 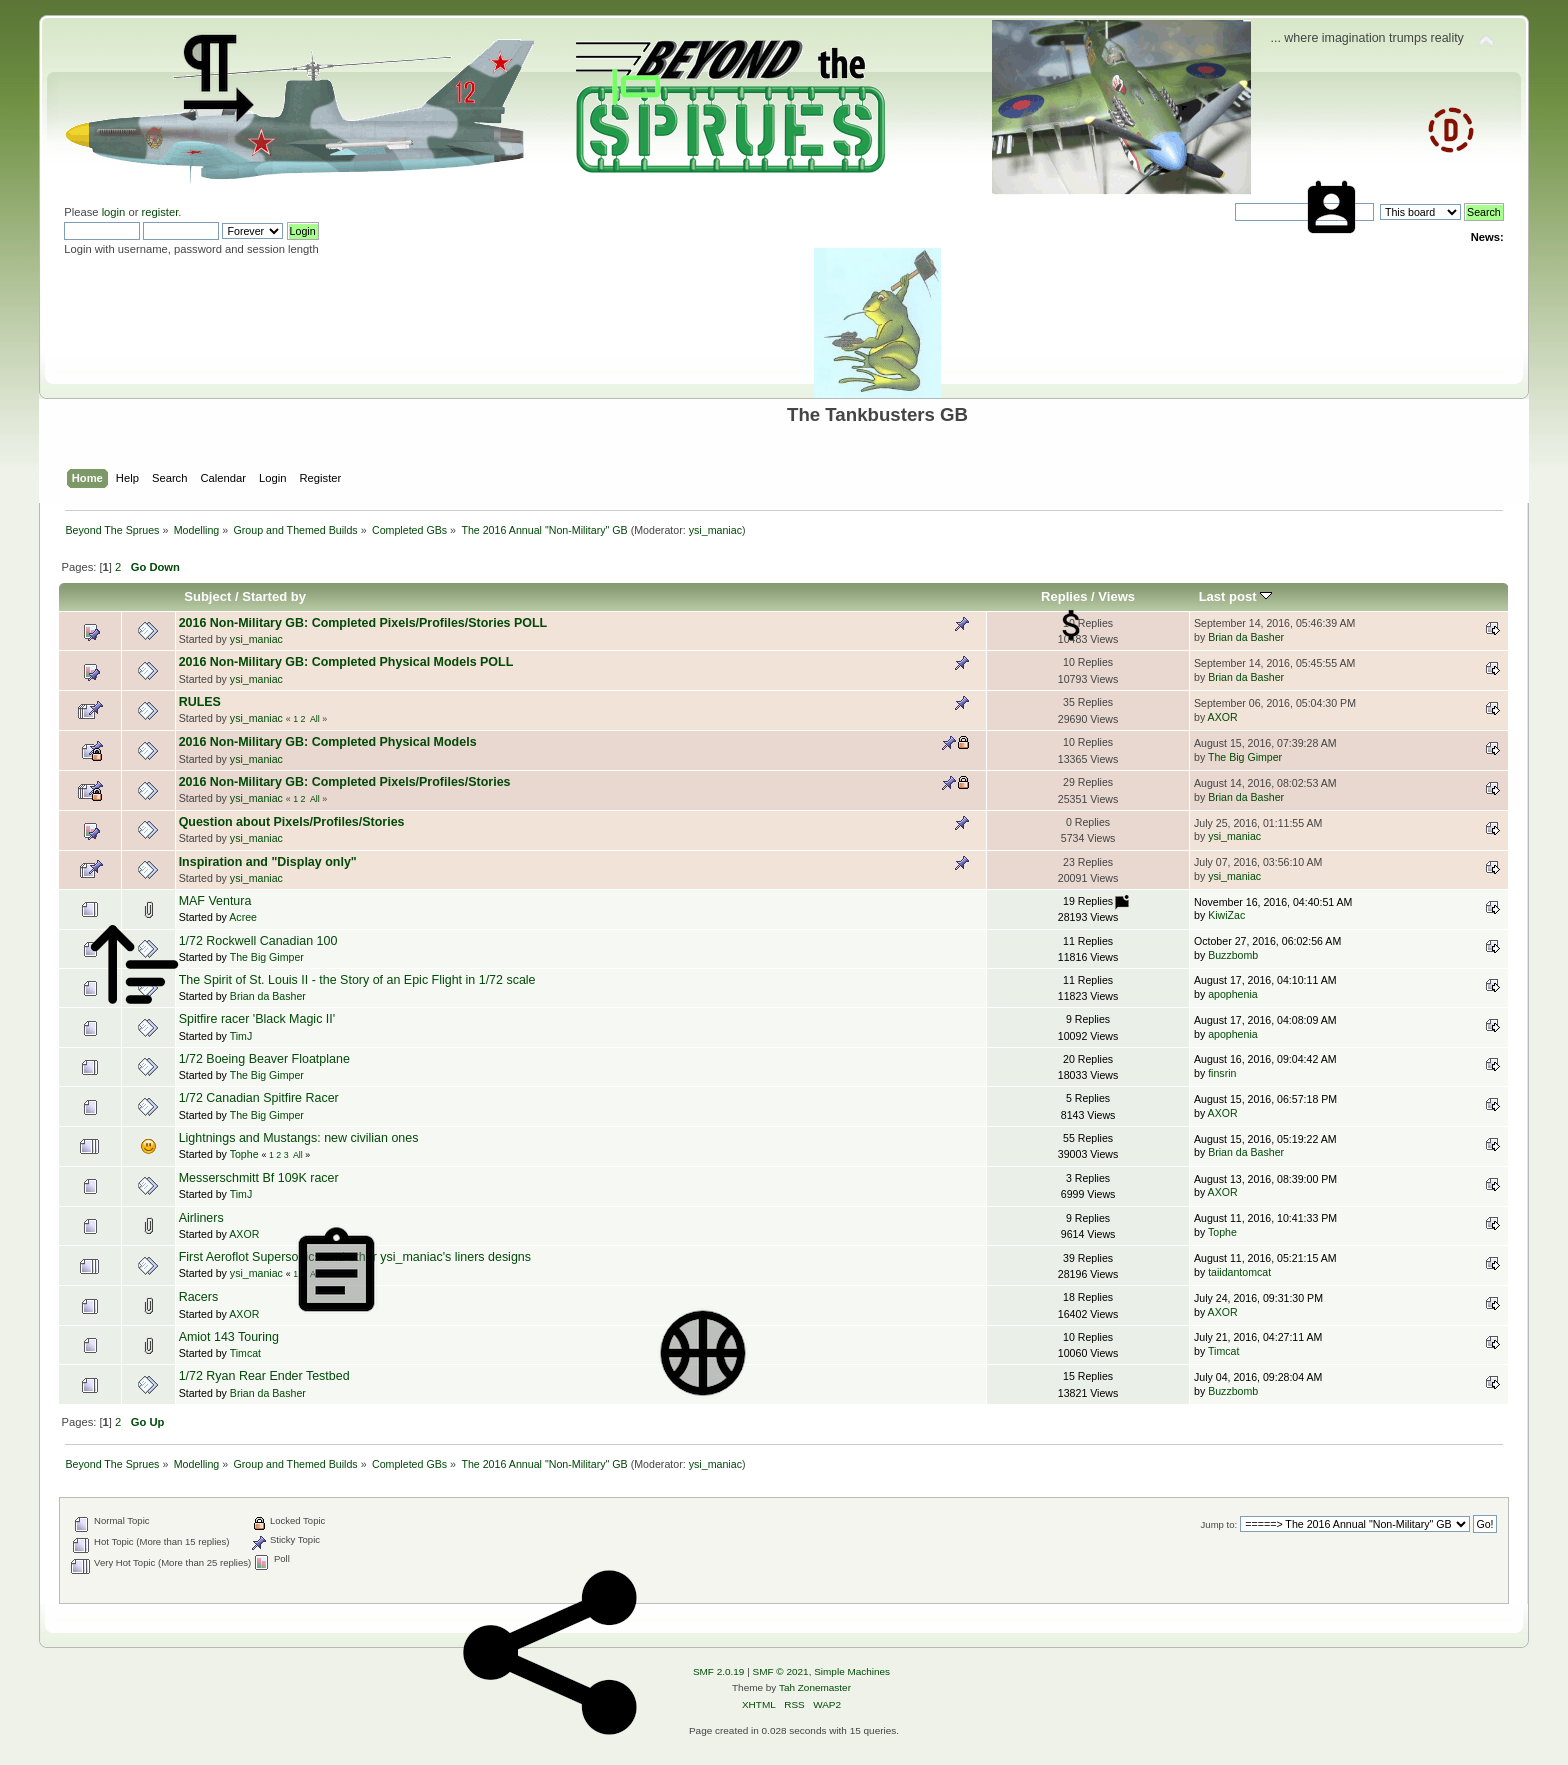 I want to click on align text or content to the left, so click(x=635, y=86).